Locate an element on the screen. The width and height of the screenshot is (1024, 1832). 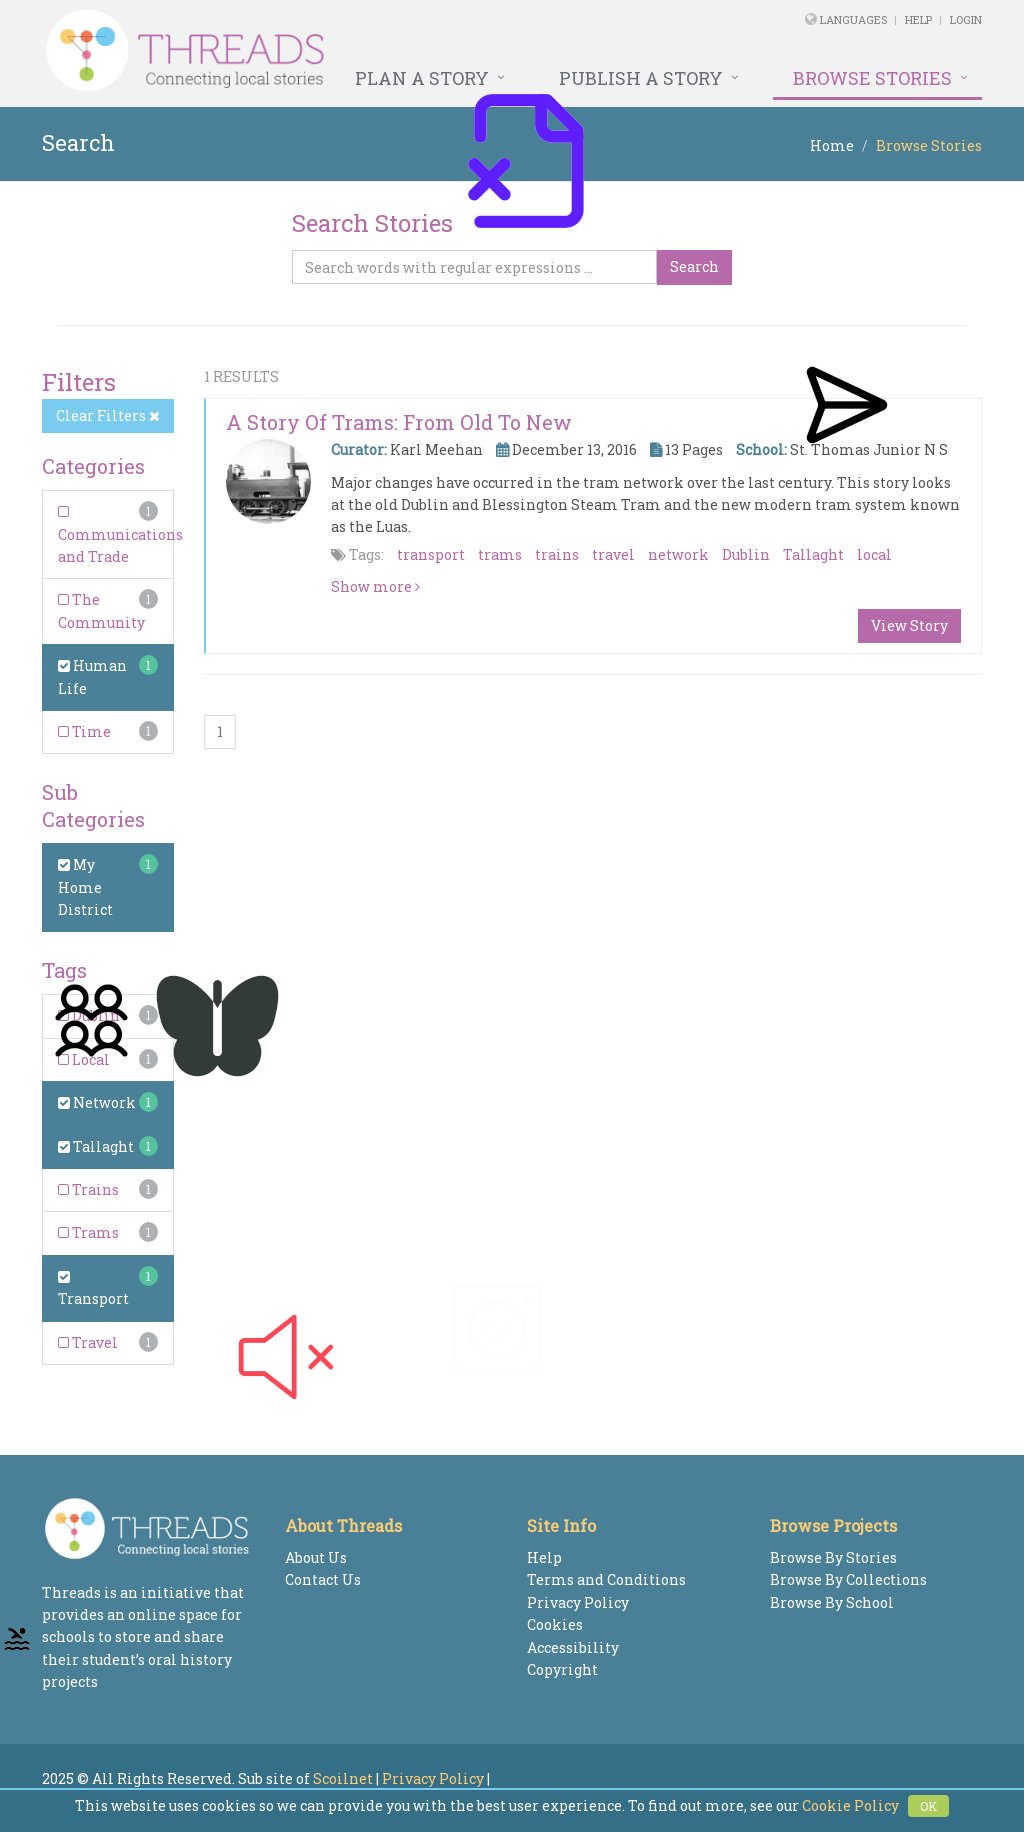
view all team members is located at coordinates (91, 1020).